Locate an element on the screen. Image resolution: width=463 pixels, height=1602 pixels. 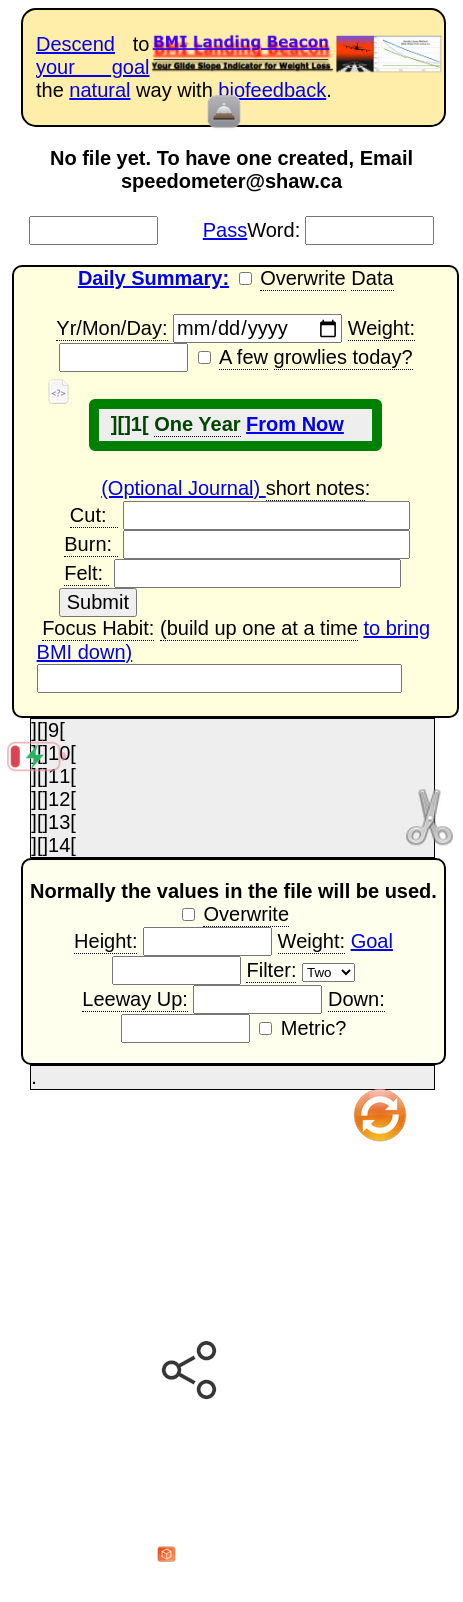
open a 3D model file is located at coordinates (166, 1553).